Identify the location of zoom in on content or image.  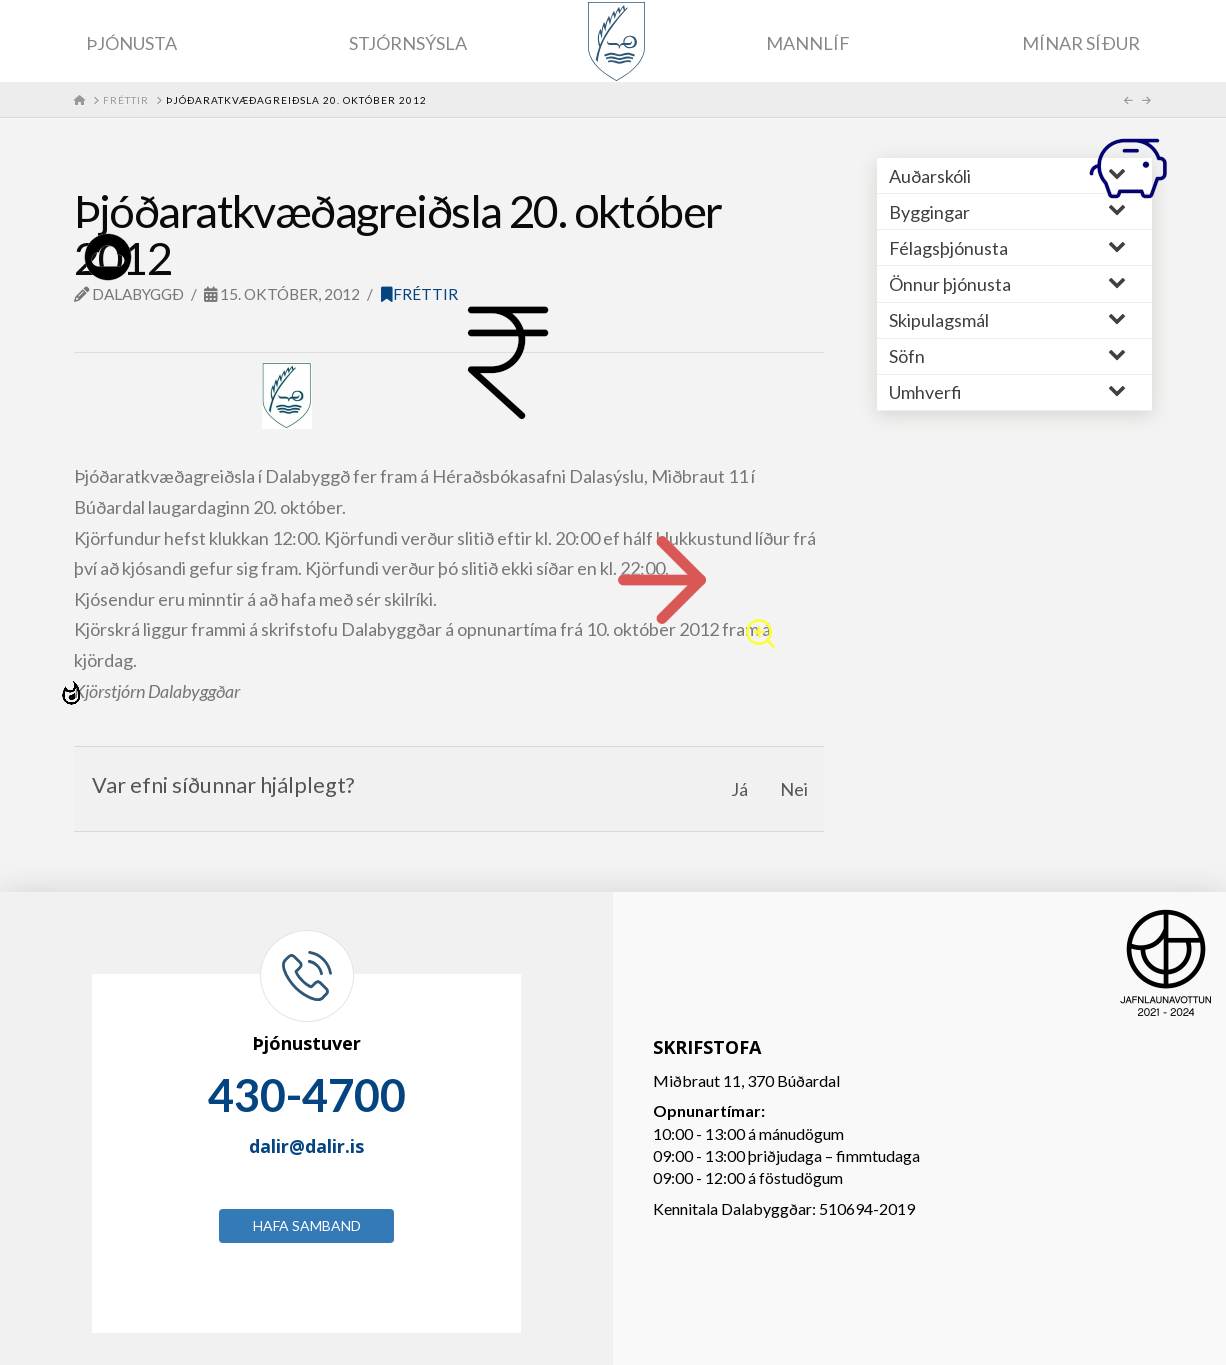
(760, 633).